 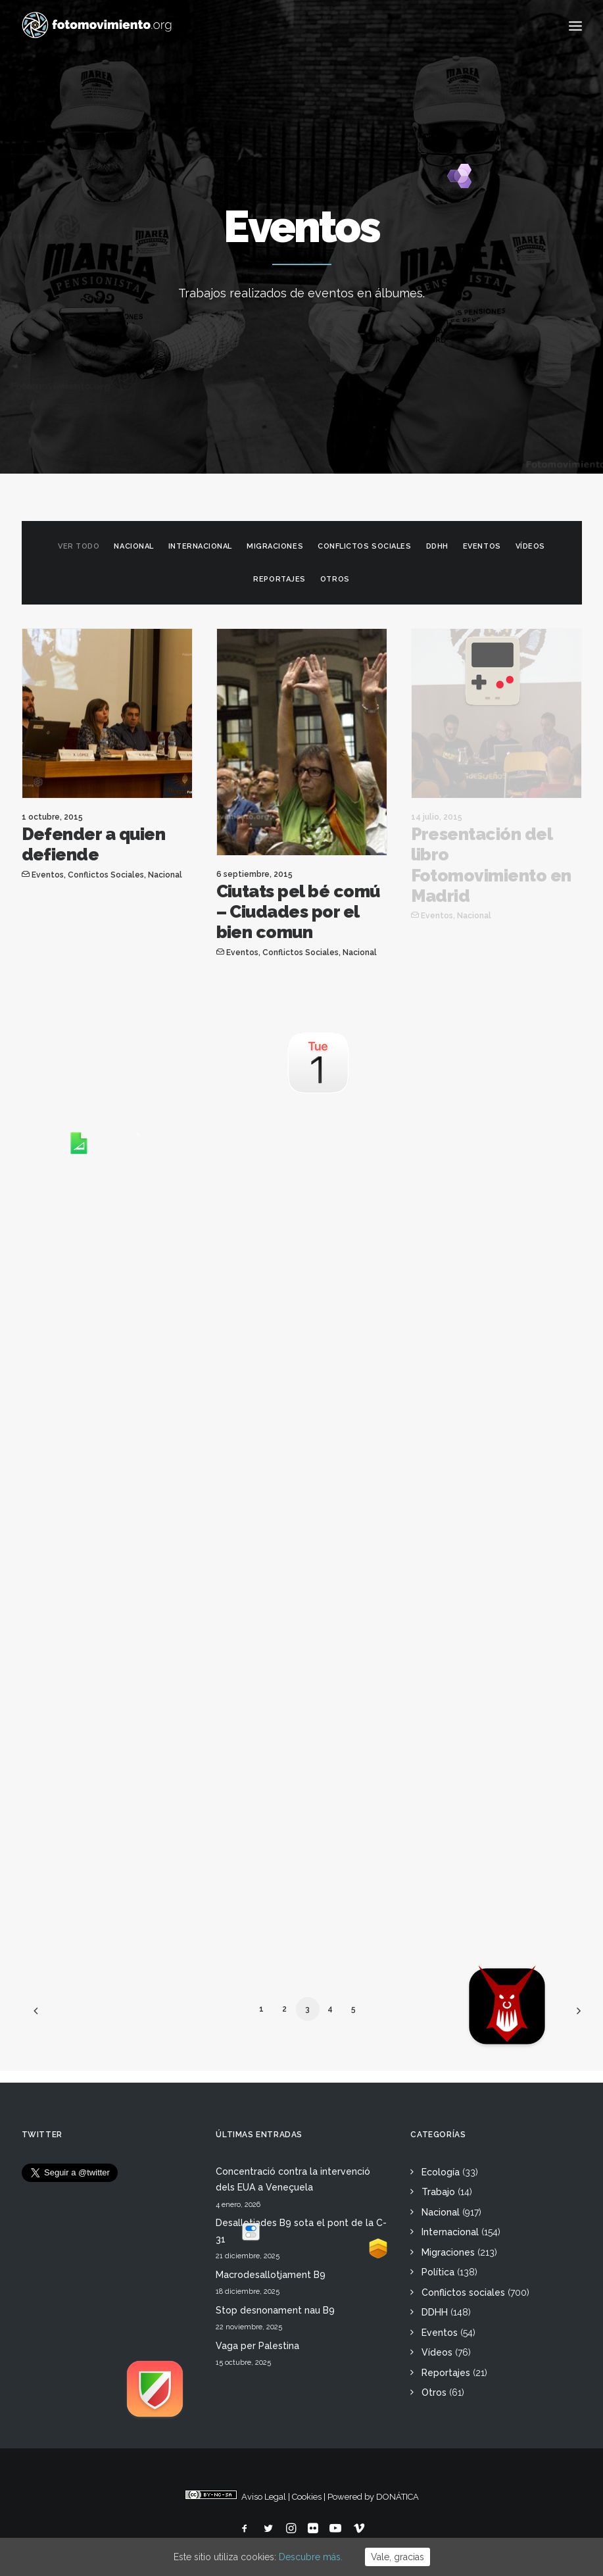 What do you see at coordinates (378, 2248) in the screenshot?
I see `open windows security or protection settings` at bounding box center [378, 2248].